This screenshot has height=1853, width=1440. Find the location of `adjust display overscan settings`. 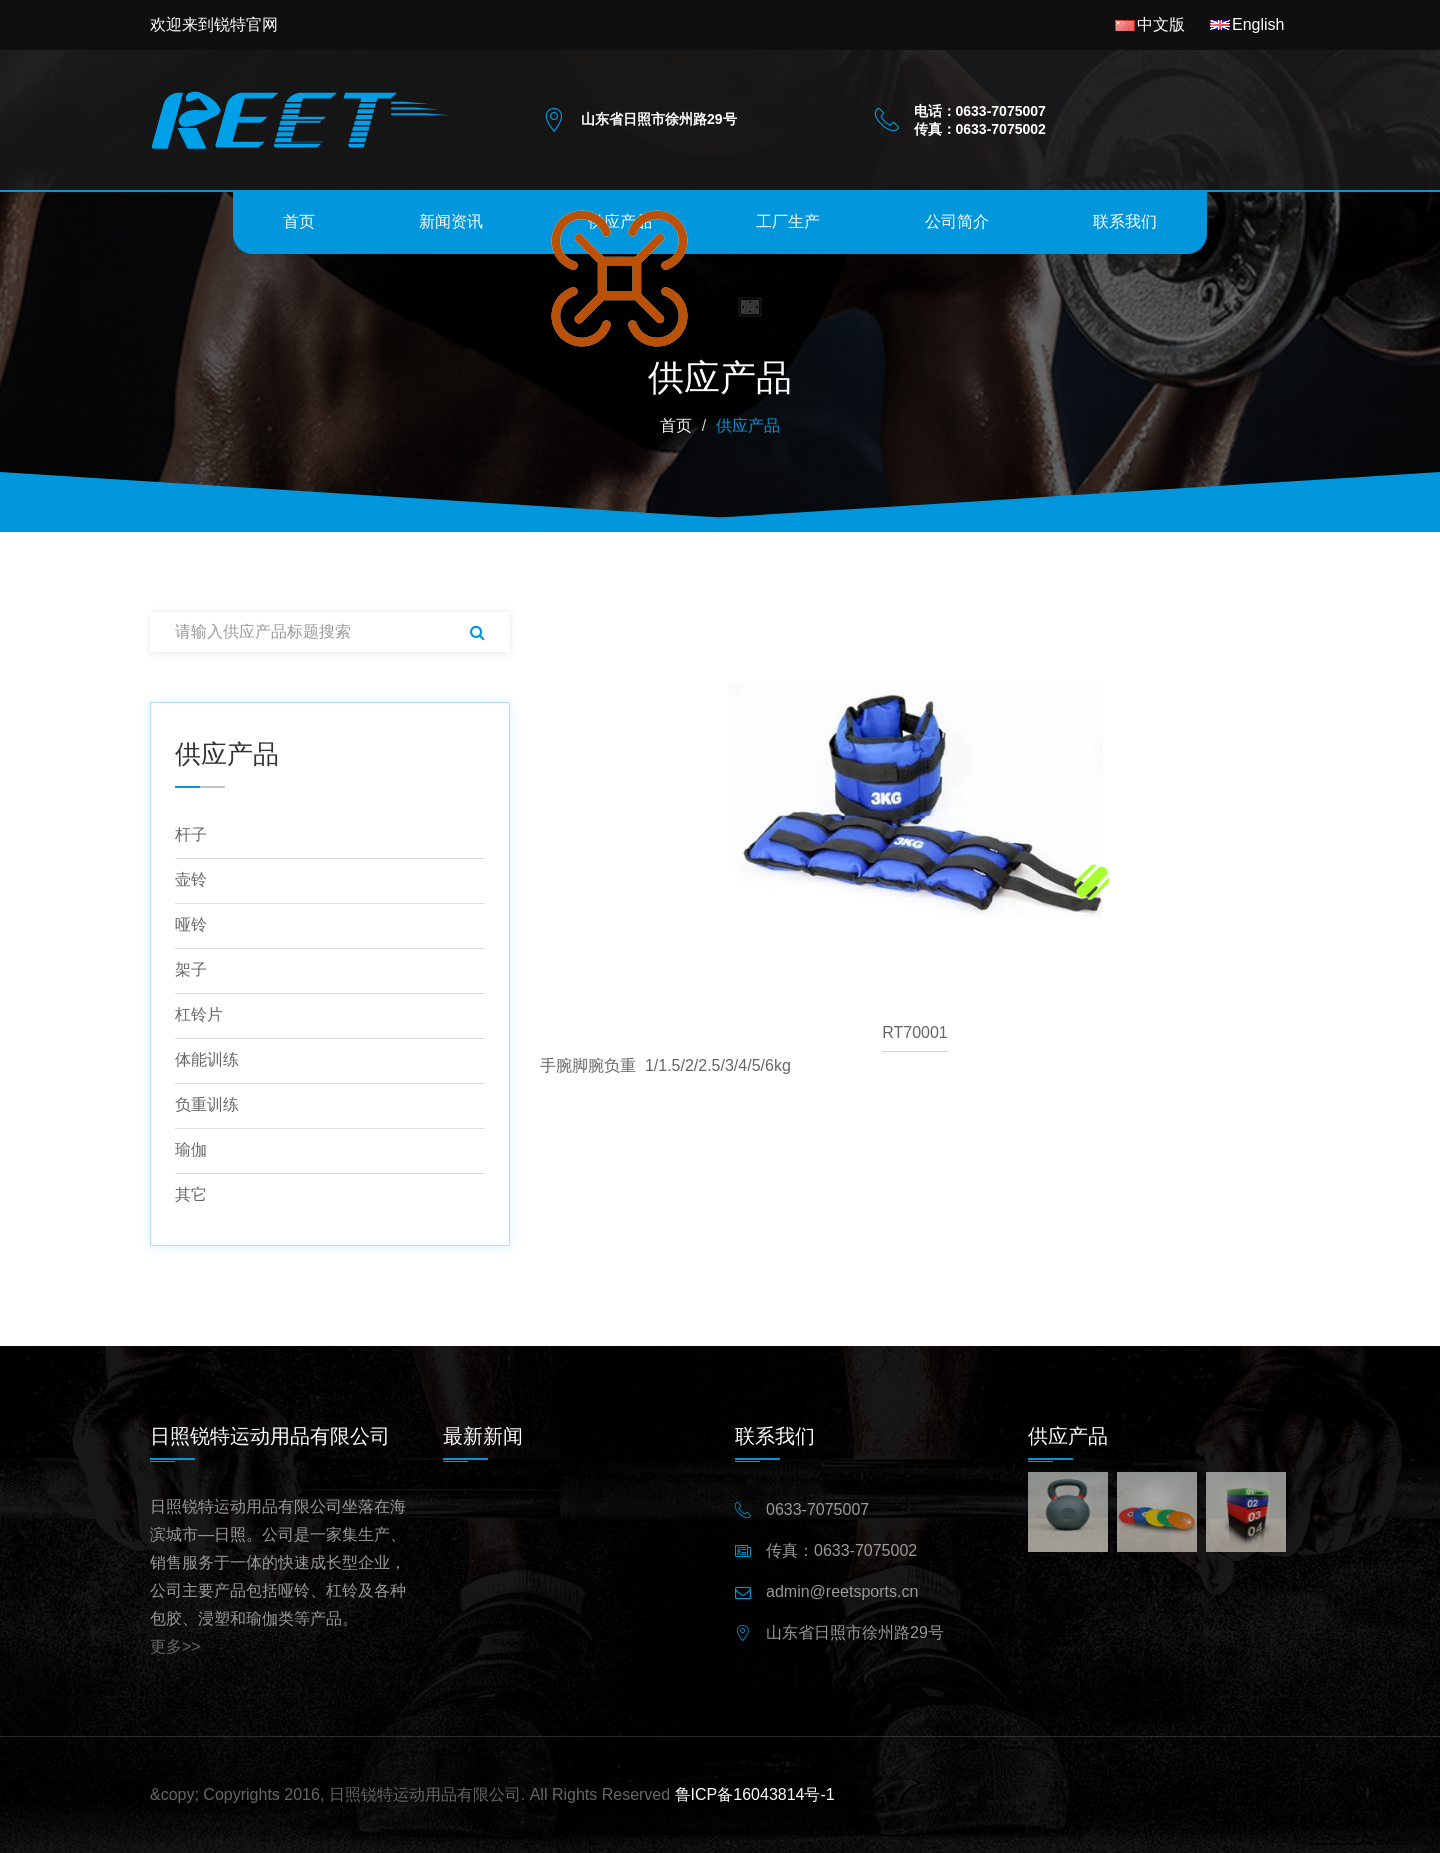

adjust display overscan settings is located at coordinates (750, 307).